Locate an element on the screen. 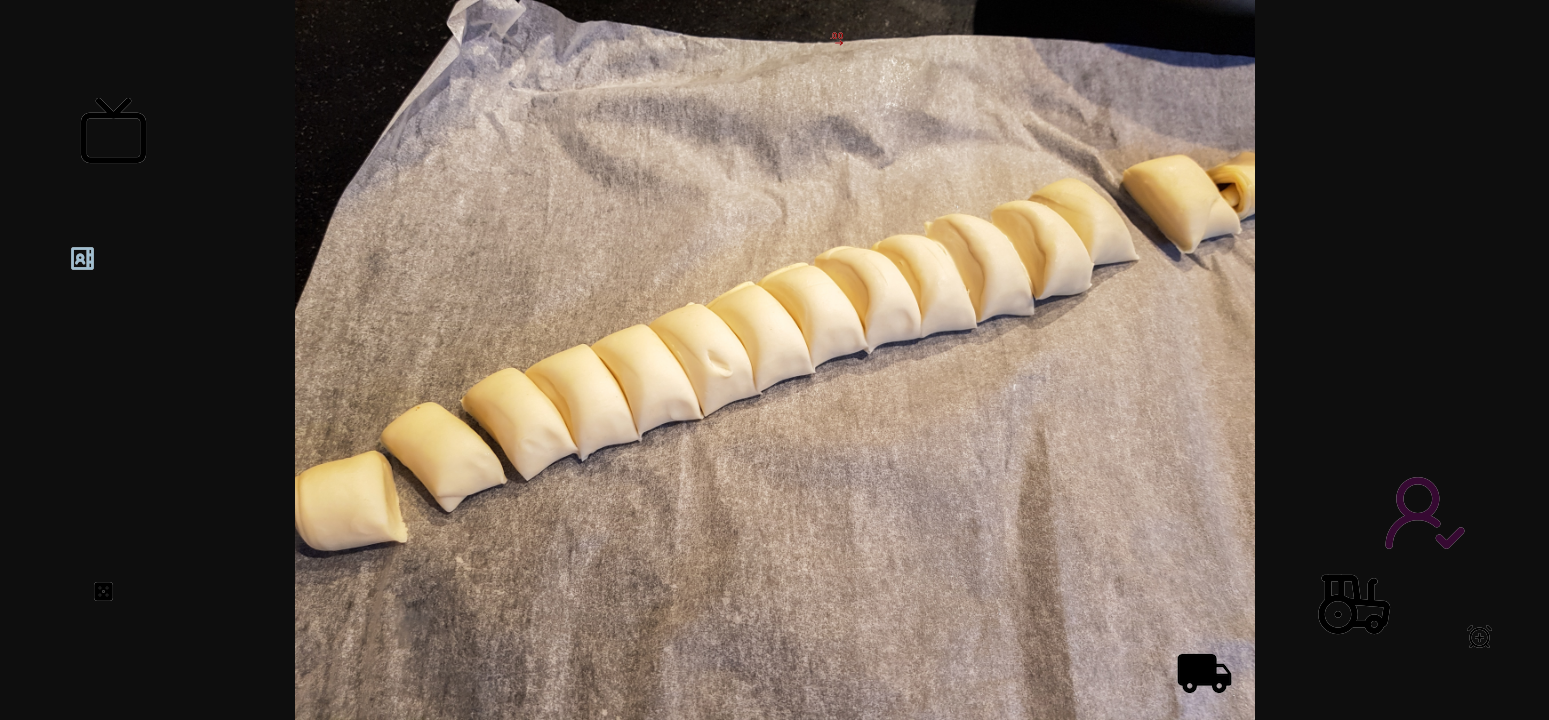 The image size is (1549, 720). move decimal places to the right is located at coordinates (837, 39).